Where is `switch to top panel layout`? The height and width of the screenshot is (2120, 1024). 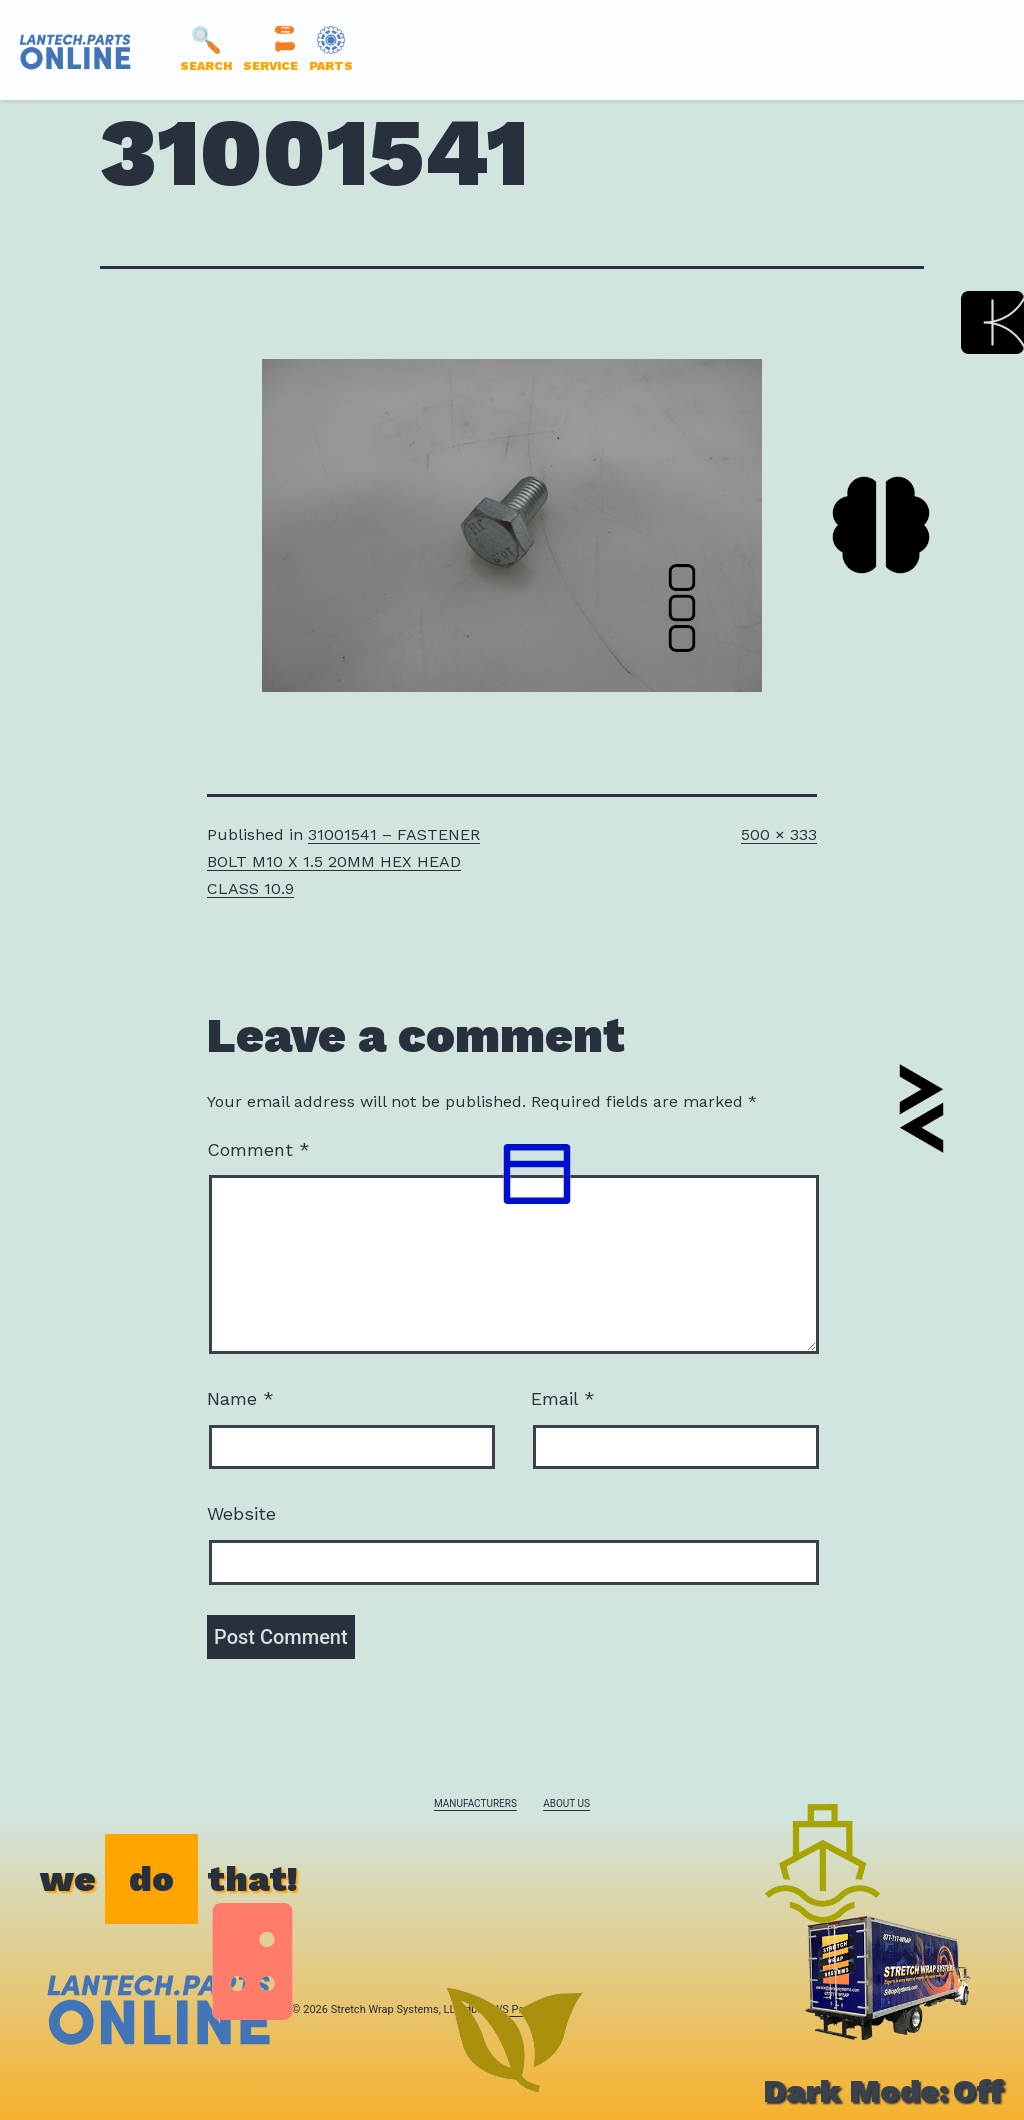 switch to top panel layout is located at coordinates (537, 1174).